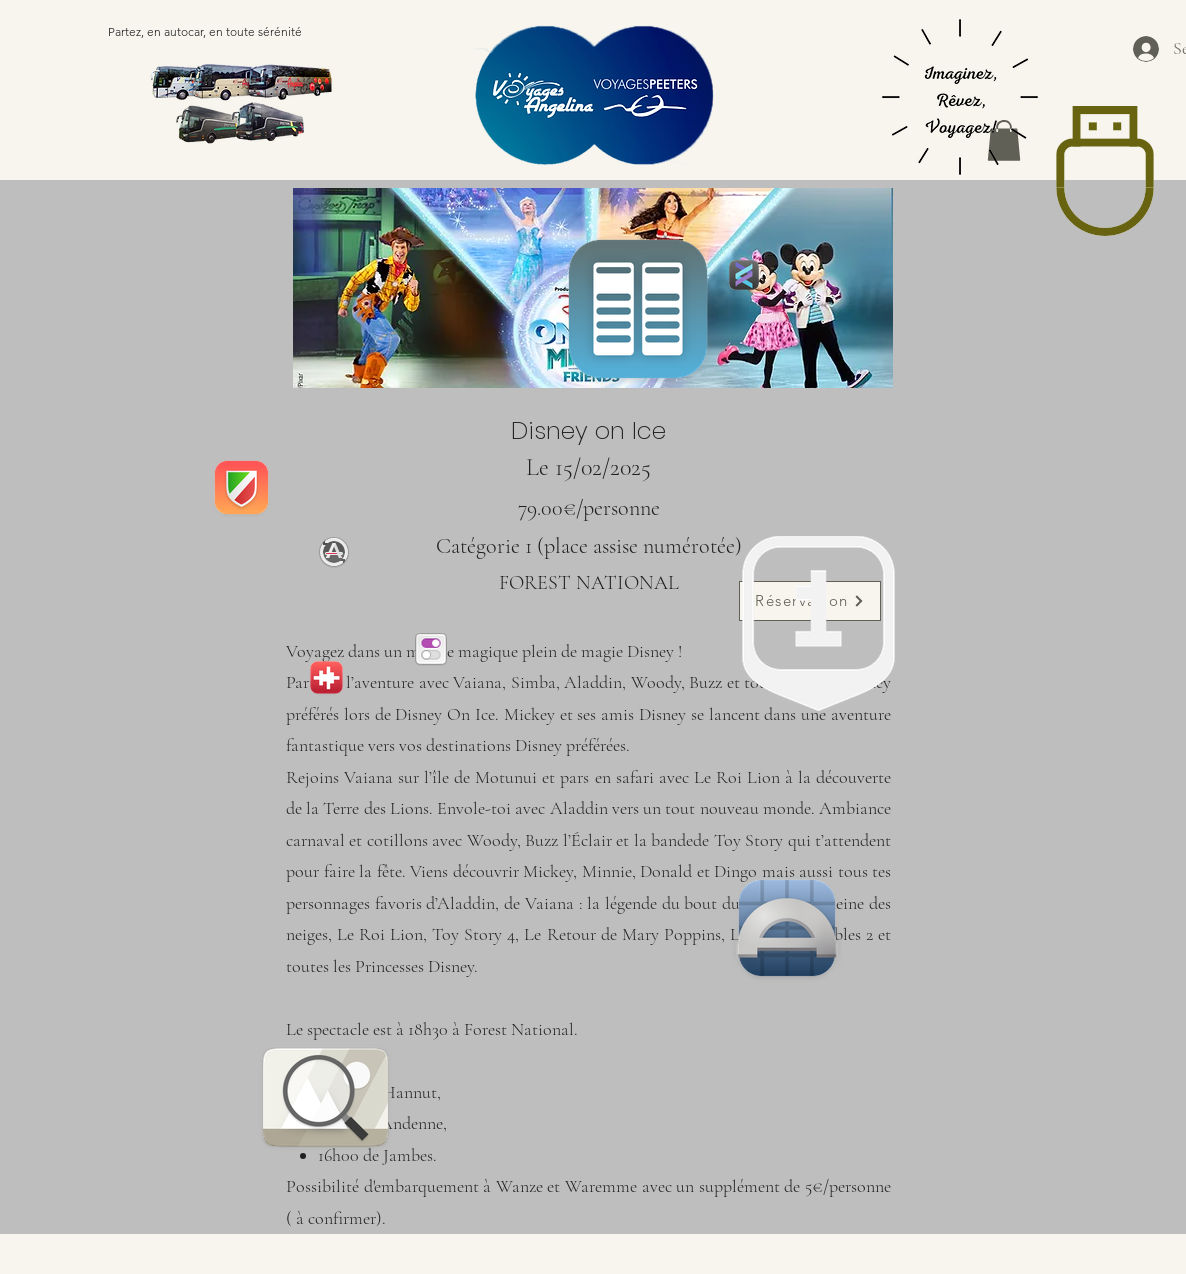 The image size is (1186, 1274). What do you see at coordinates (1105, 171) in the screenshot?
I see `access removable media settings` at bounding box center [1105, 171].